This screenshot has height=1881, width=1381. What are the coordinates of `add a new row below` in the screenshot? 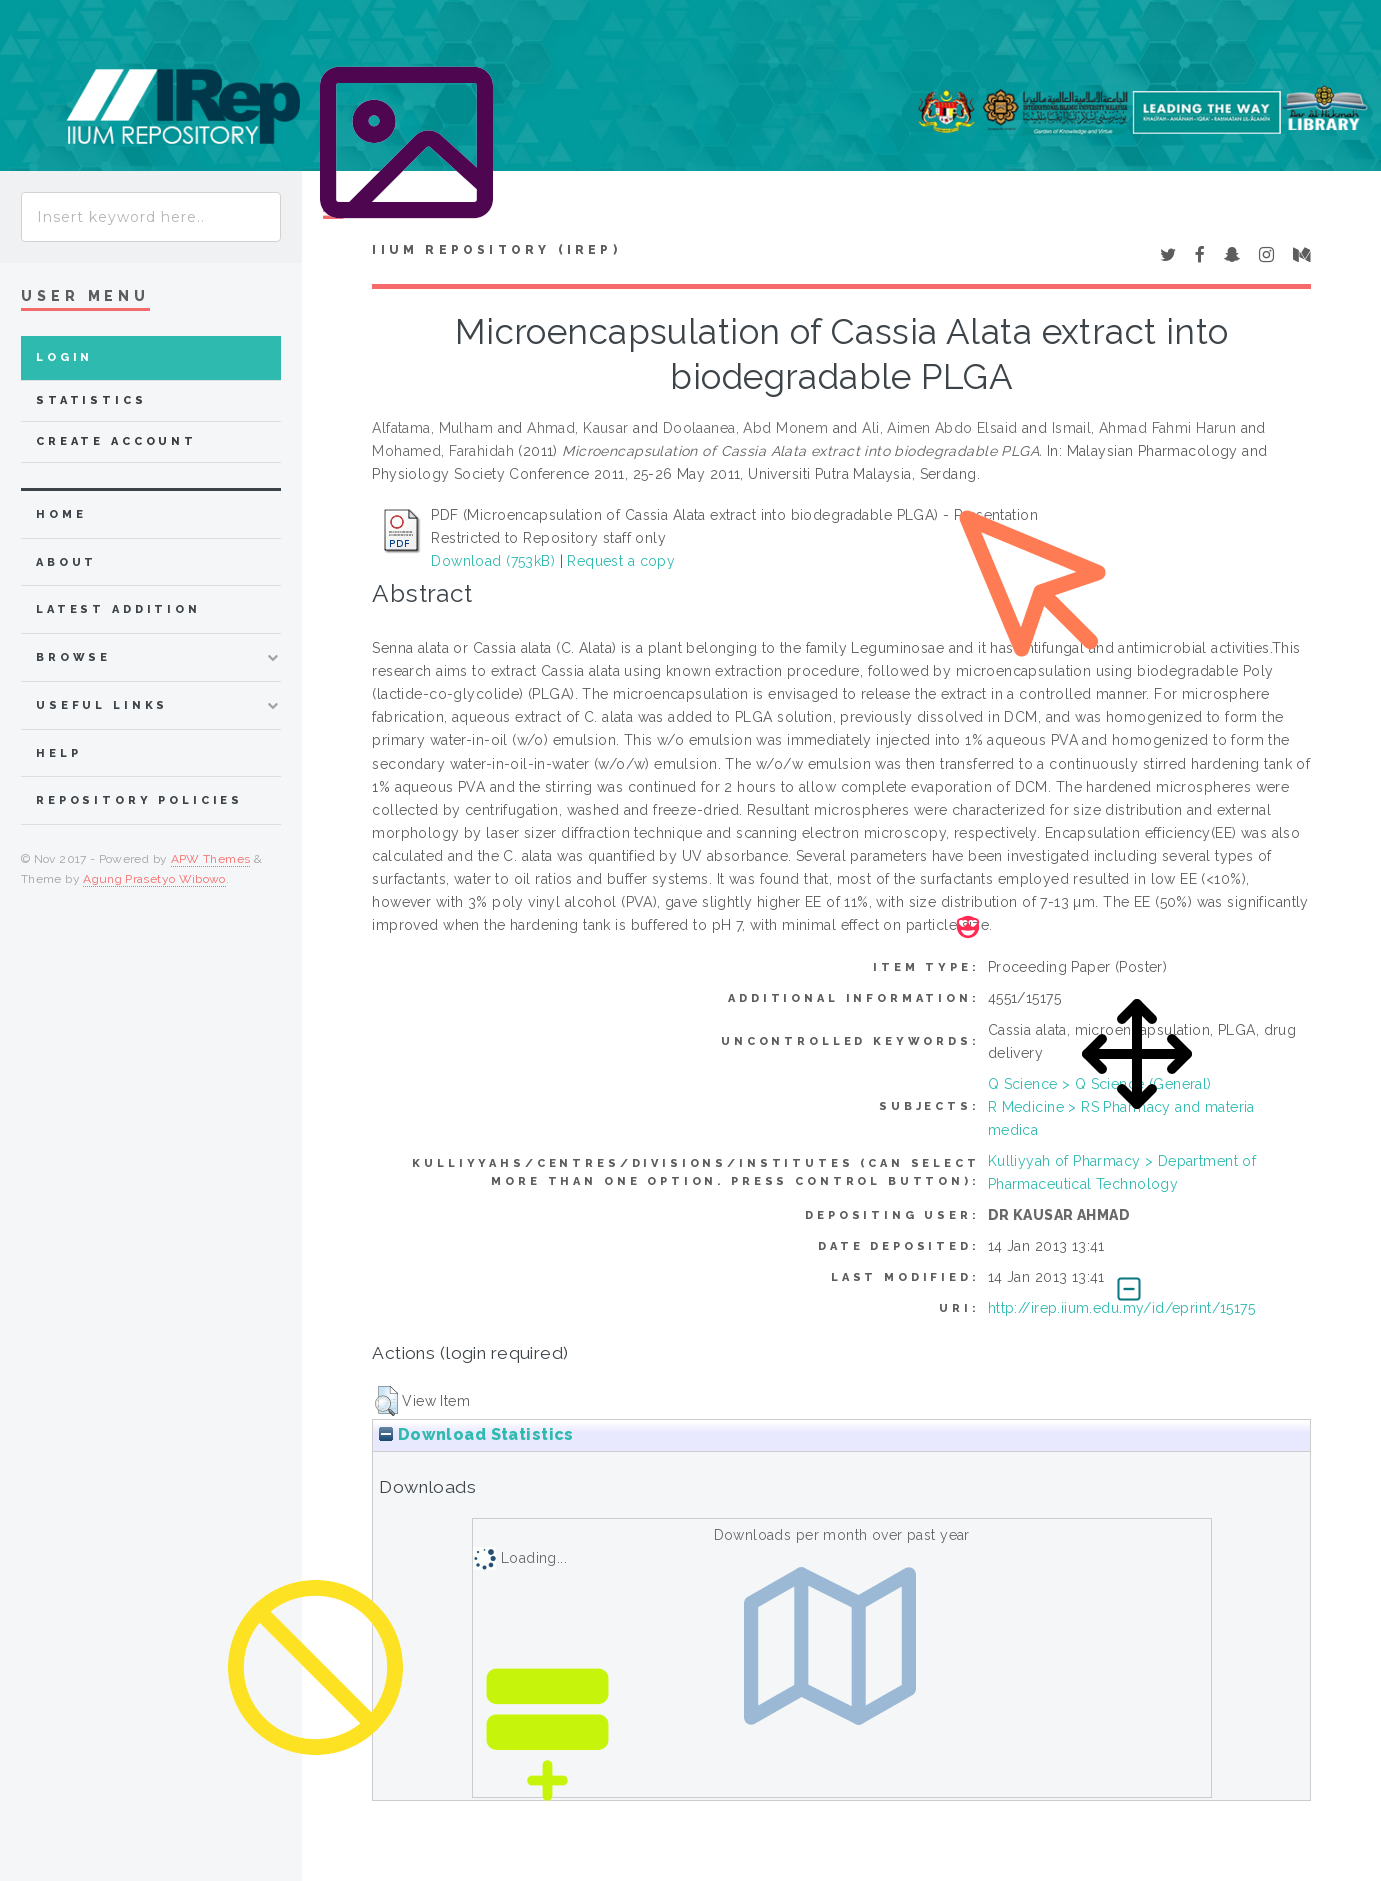 It's located at (547, 1724).